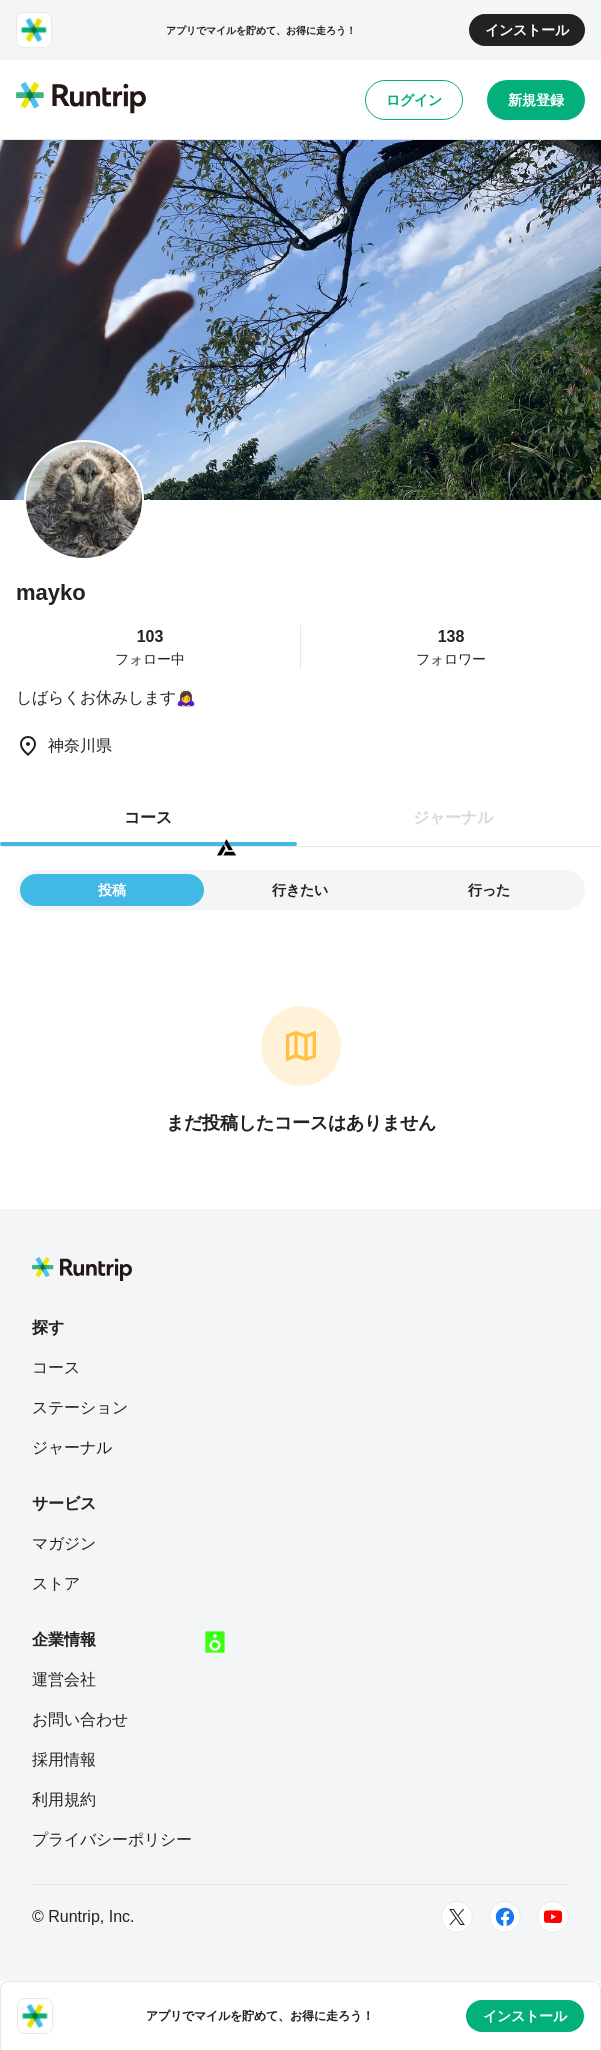 The width and height of the screenshot is (601, 2050). I want to click on Alchemy blockchain development platform logo, so click(226, 847).